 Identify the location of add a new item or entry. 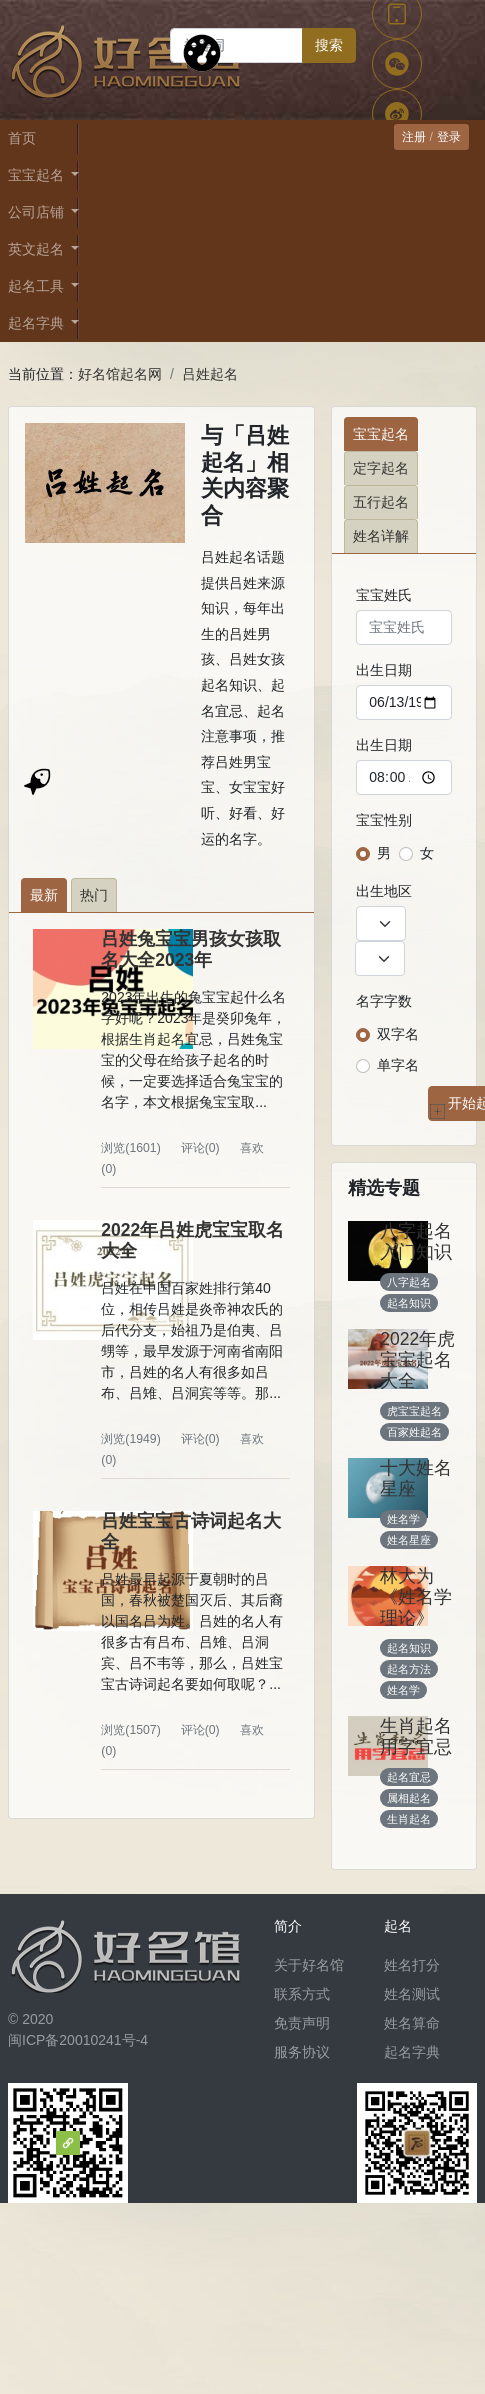
(437, 1111).